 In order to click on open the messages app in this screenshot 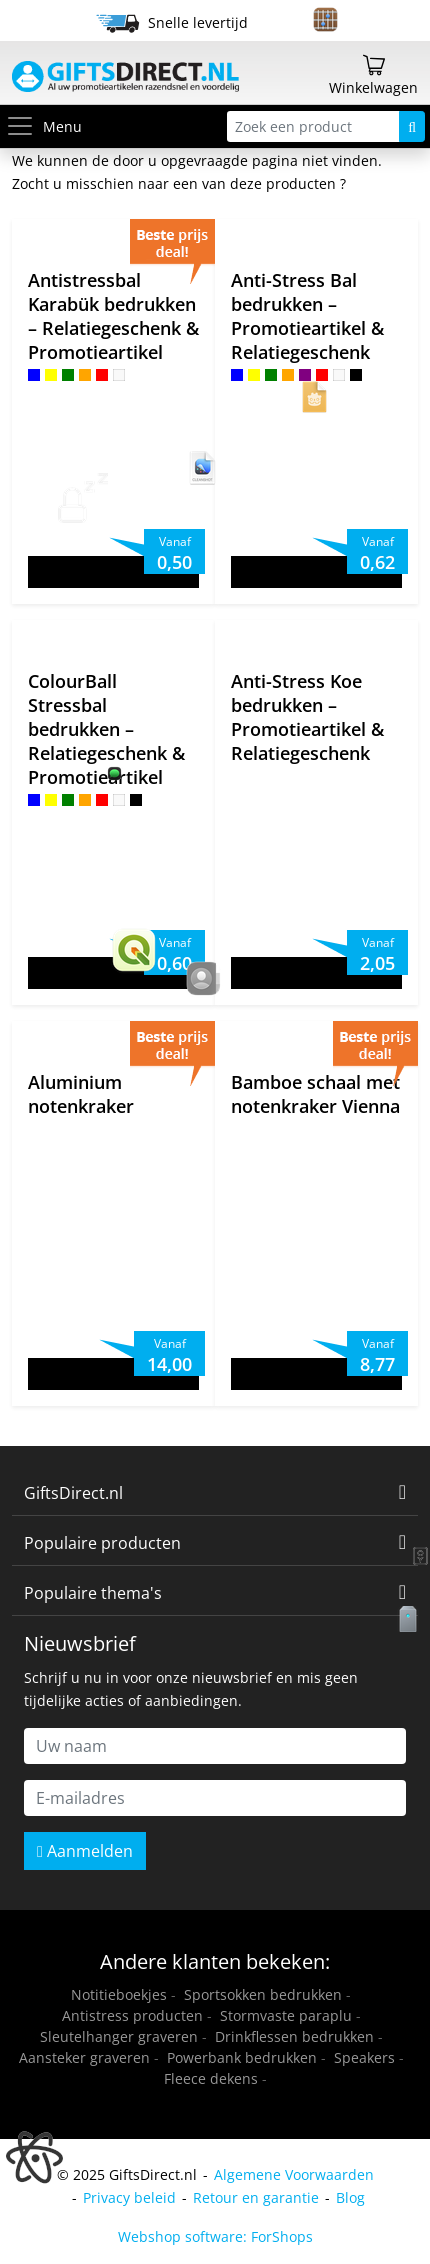, I will do `click(114, 773)`.